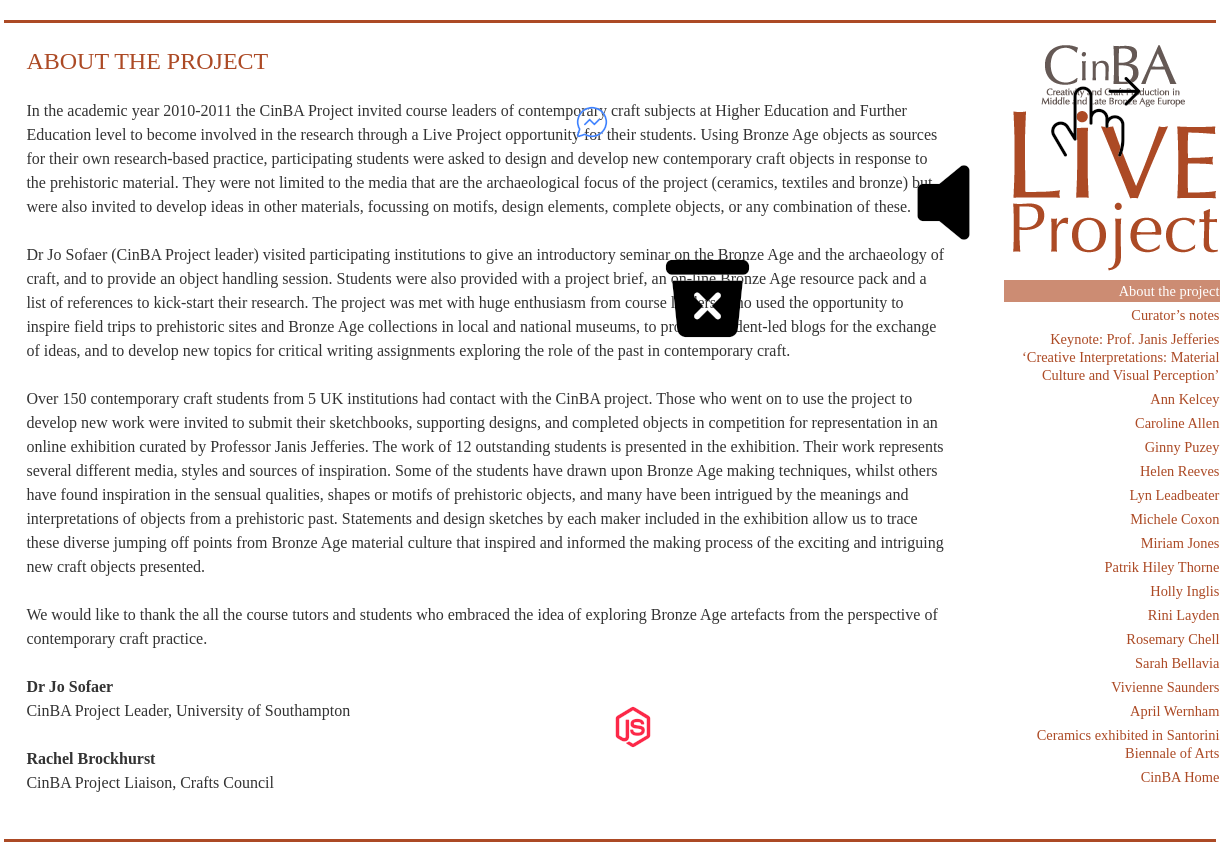 The height and width of the screenshot is (842, 1220). I want to click on open Facebook Messenger, so click(592, 122).